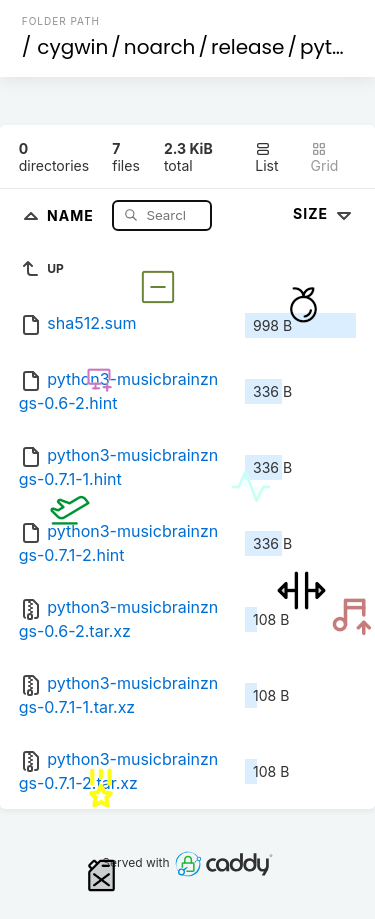  Describe the element at coordinates (351, 615) in the screenshot. I see `increase music volume` at that location.